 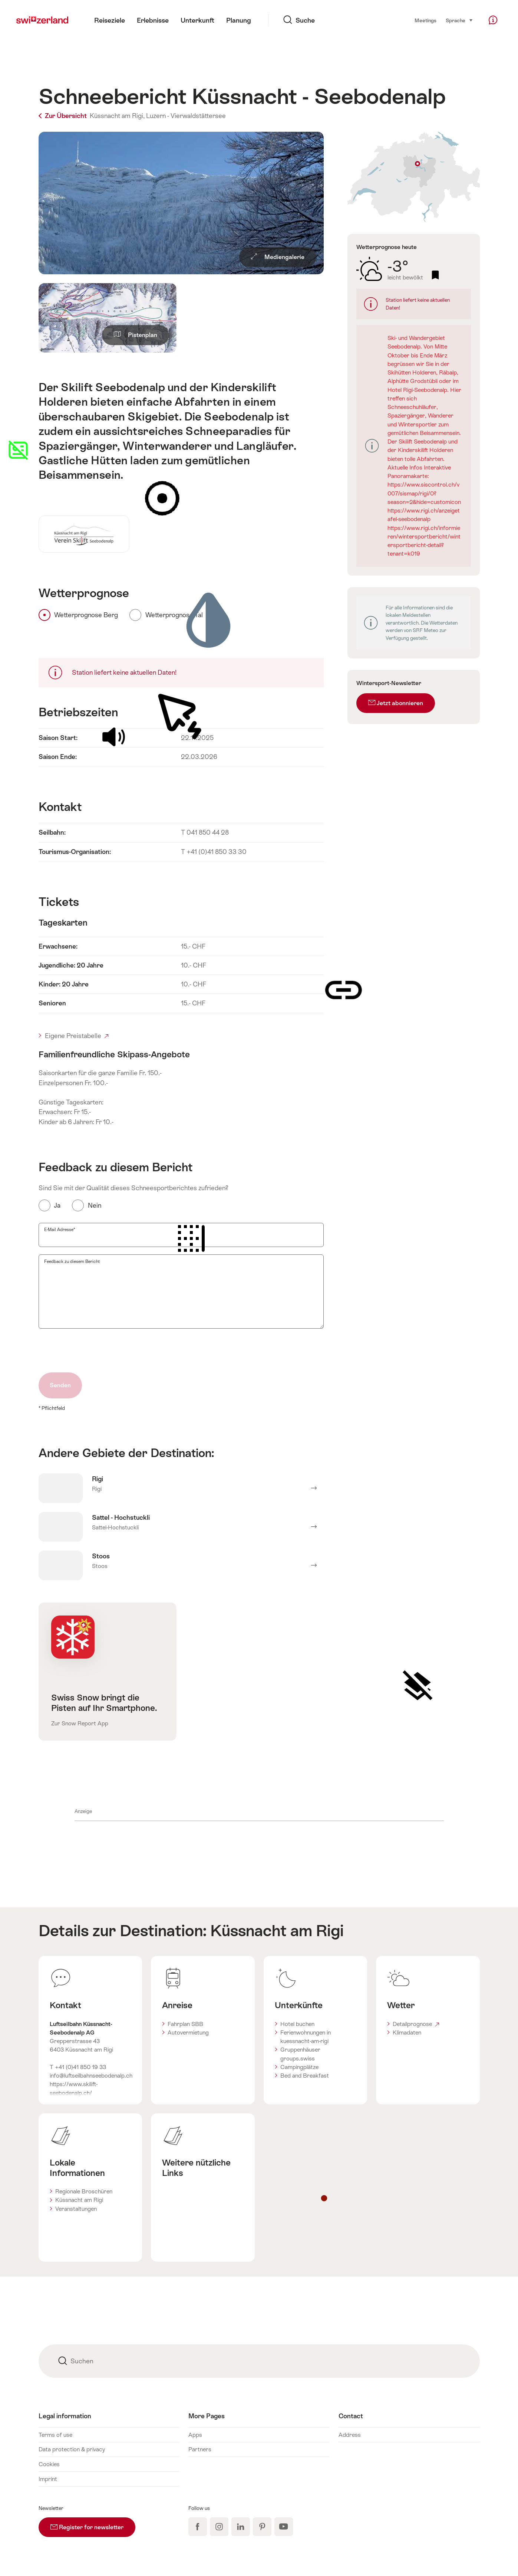 What do you see at coordinates (418, 1687) in the screenshot?
I see `clear all map layers` at bounding box center [418, 1687].